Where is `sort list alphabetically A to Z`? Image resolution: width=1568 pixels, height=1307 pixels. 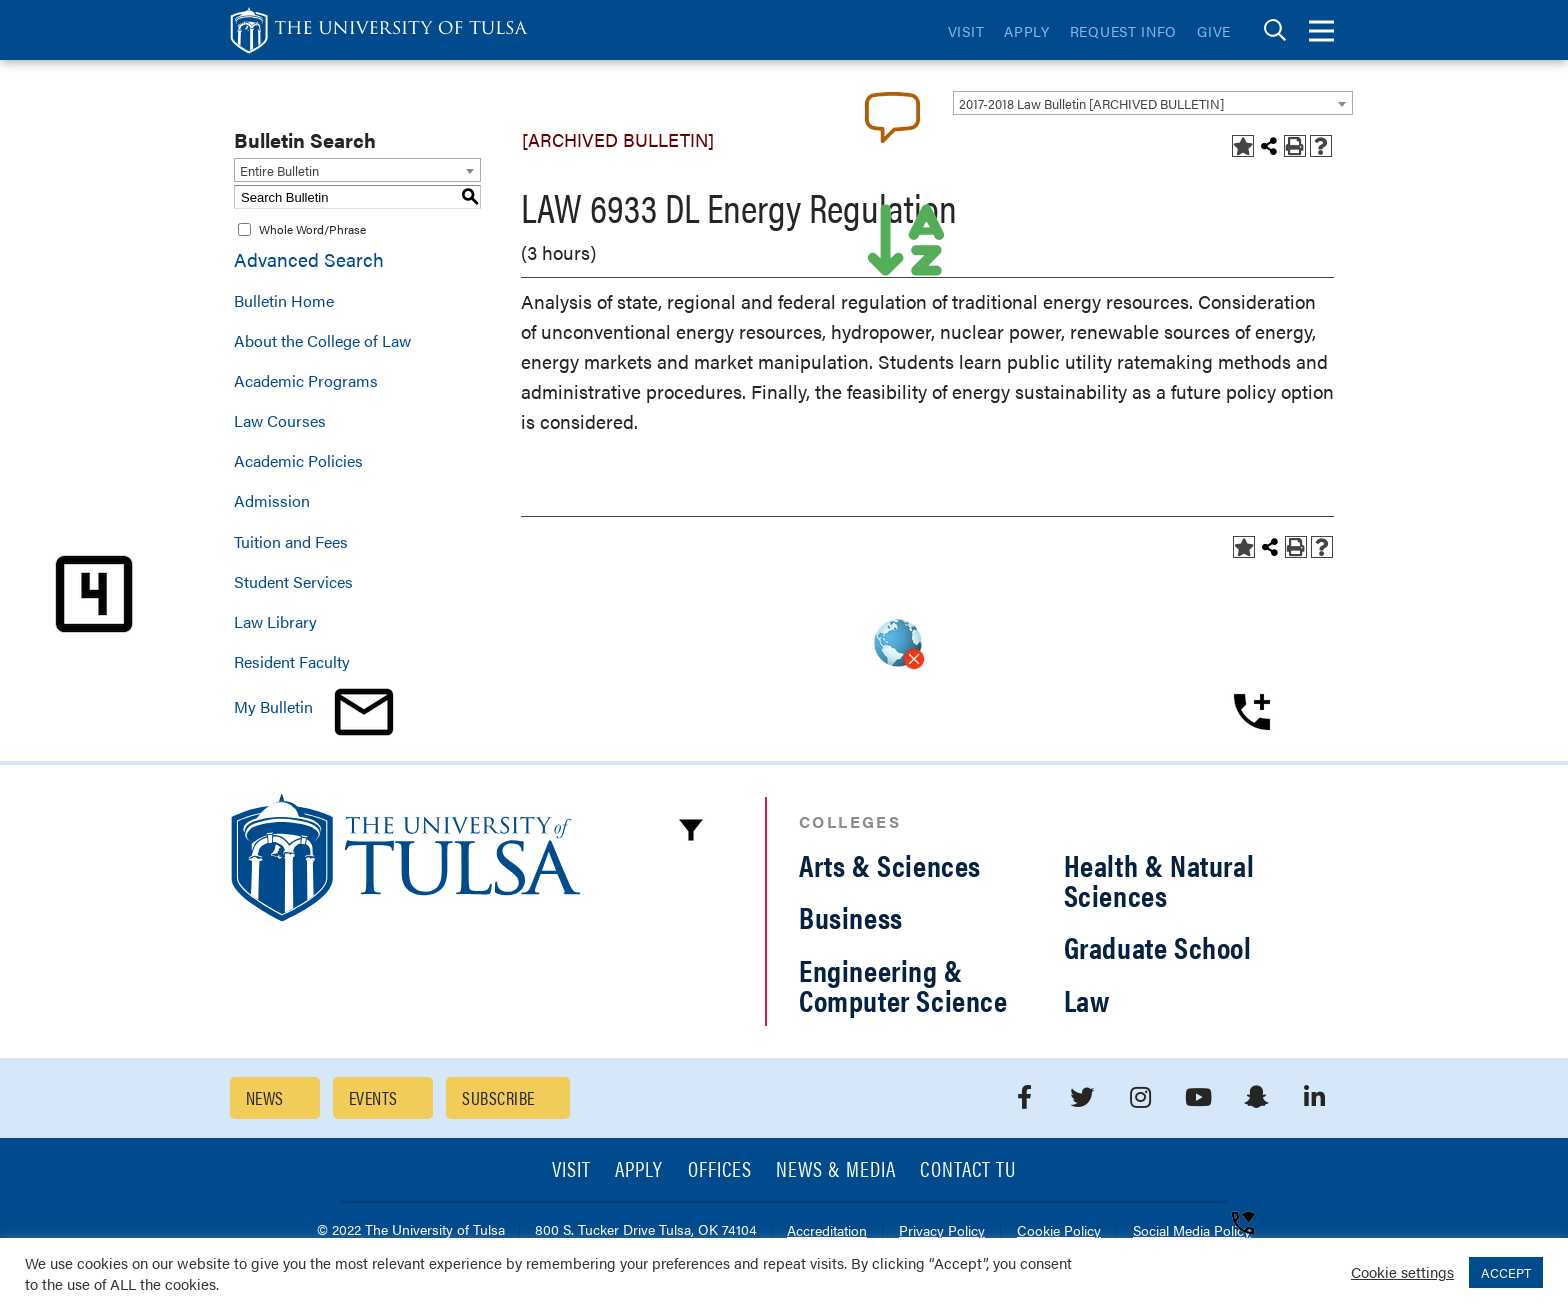
sort list alphabetically A to Z is located at coordinates (906, 240).